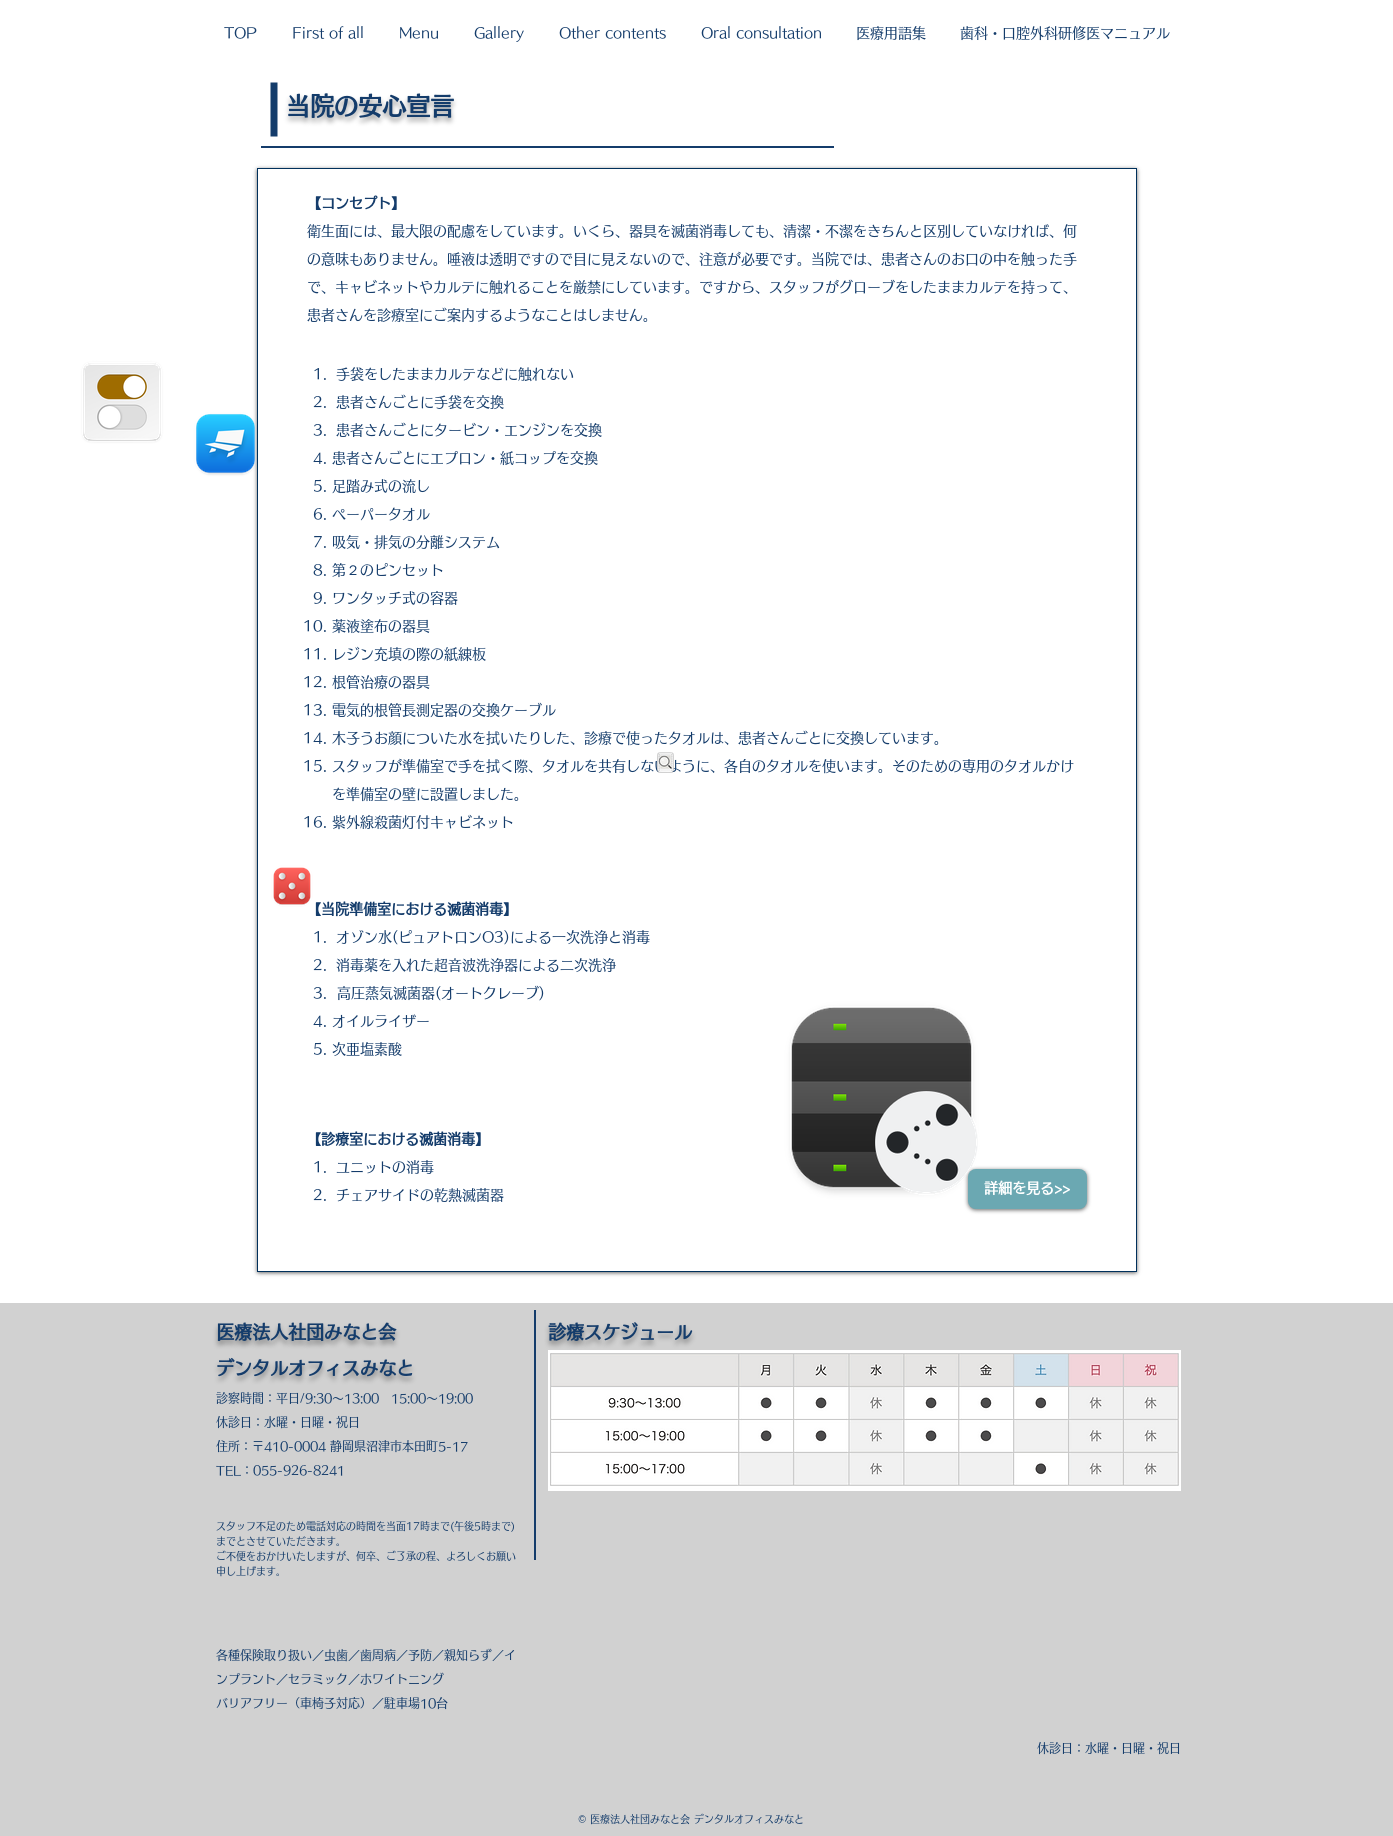  I want to click on open system log viewer, so click(665, 762).